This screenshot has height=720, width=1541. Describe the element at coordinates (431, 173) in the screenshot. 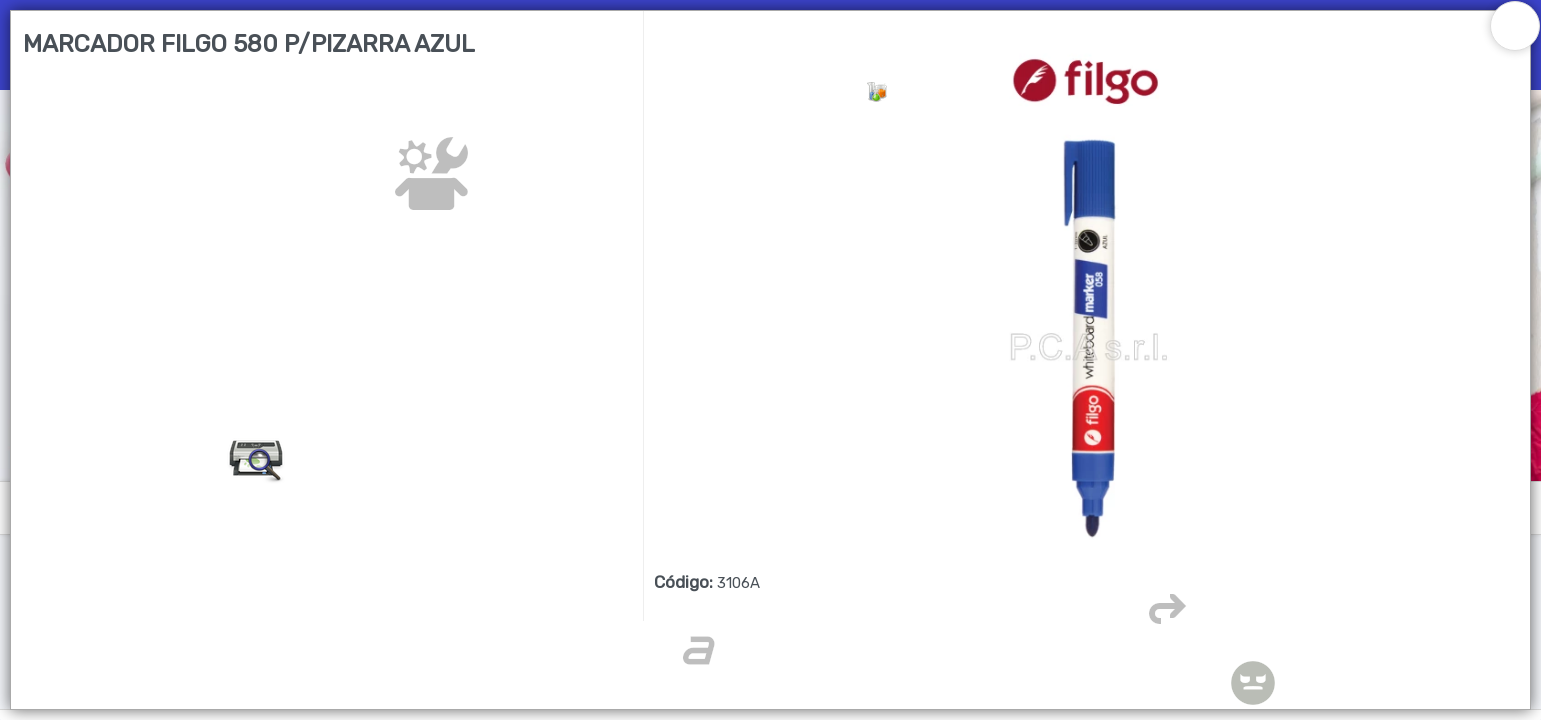

I see `access miscellaneous settings or preferences` at that location.